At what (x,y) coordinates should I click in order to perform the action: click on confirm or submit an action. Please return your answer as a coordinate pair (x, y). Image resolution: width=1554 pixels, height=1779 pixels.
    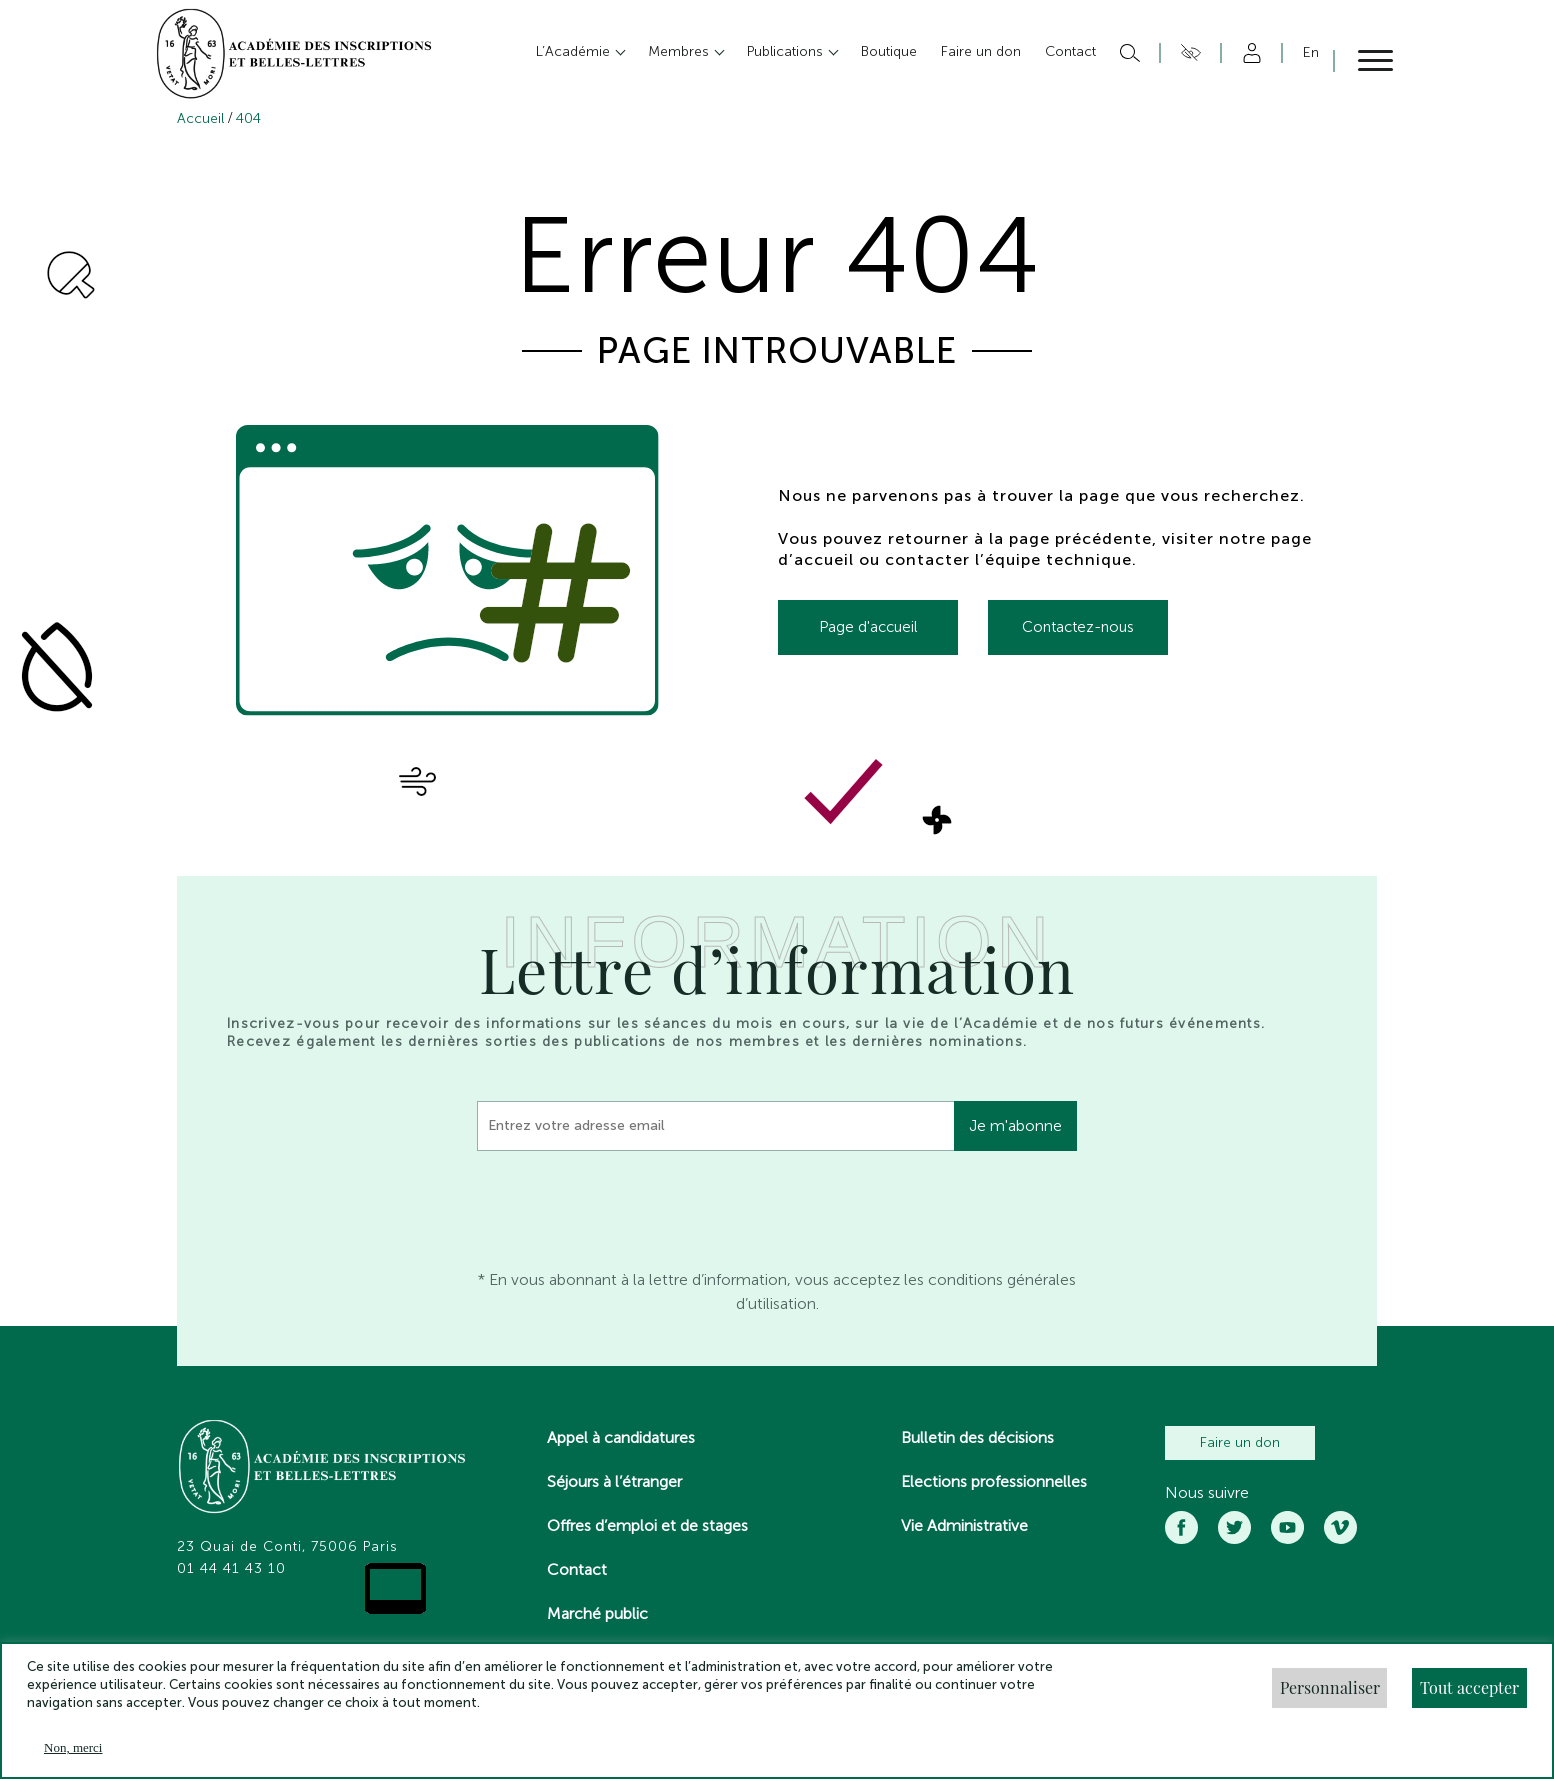
    Looking at the image, I should click on (843, 791).